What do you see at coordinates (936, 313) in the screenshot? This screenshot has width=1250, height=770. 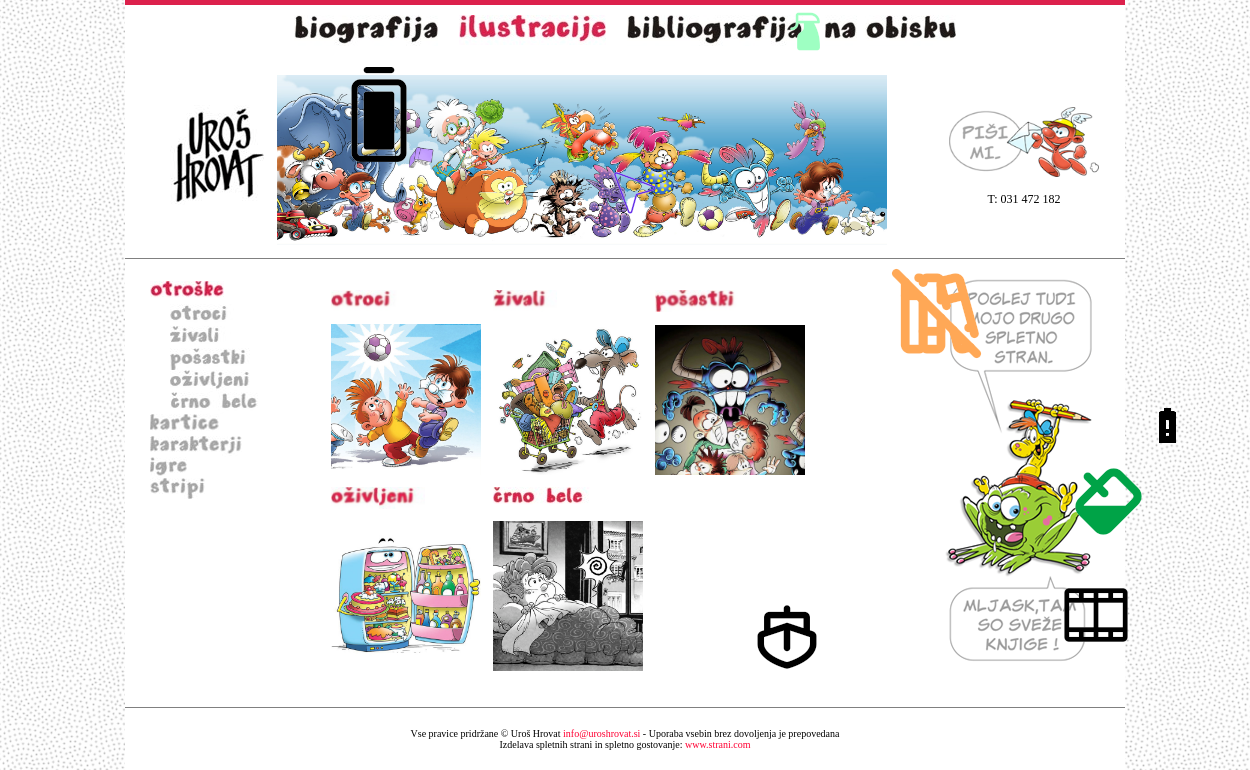 I see `library or reading feature unavailable` at bounding box center [936, 313].